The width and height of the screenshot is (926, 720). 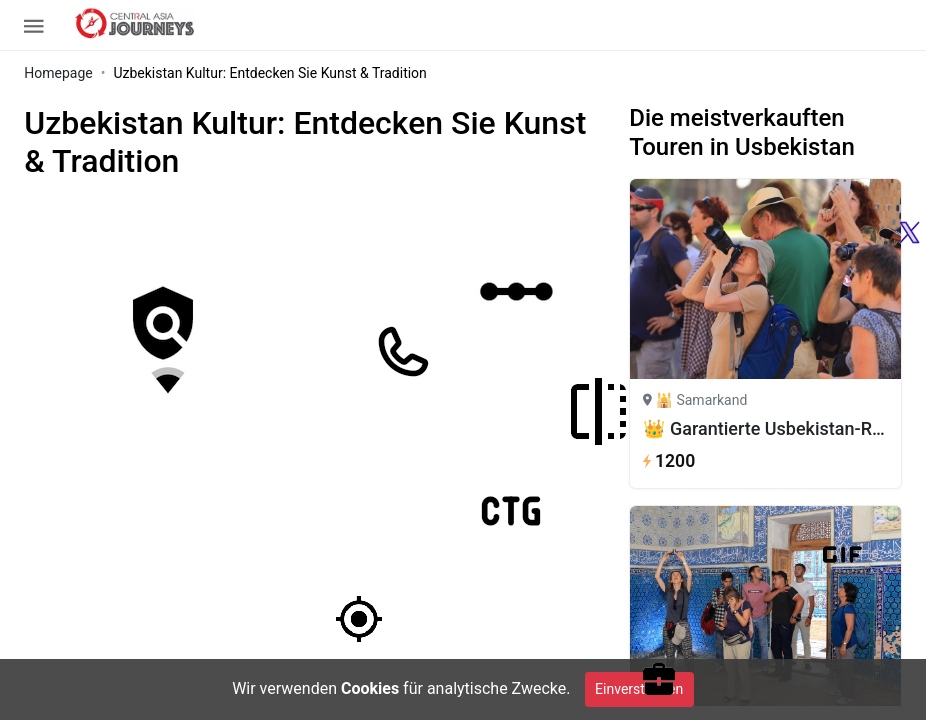 I want to click on cotangent function in a math or calculator app, so click(x=511, y=511).